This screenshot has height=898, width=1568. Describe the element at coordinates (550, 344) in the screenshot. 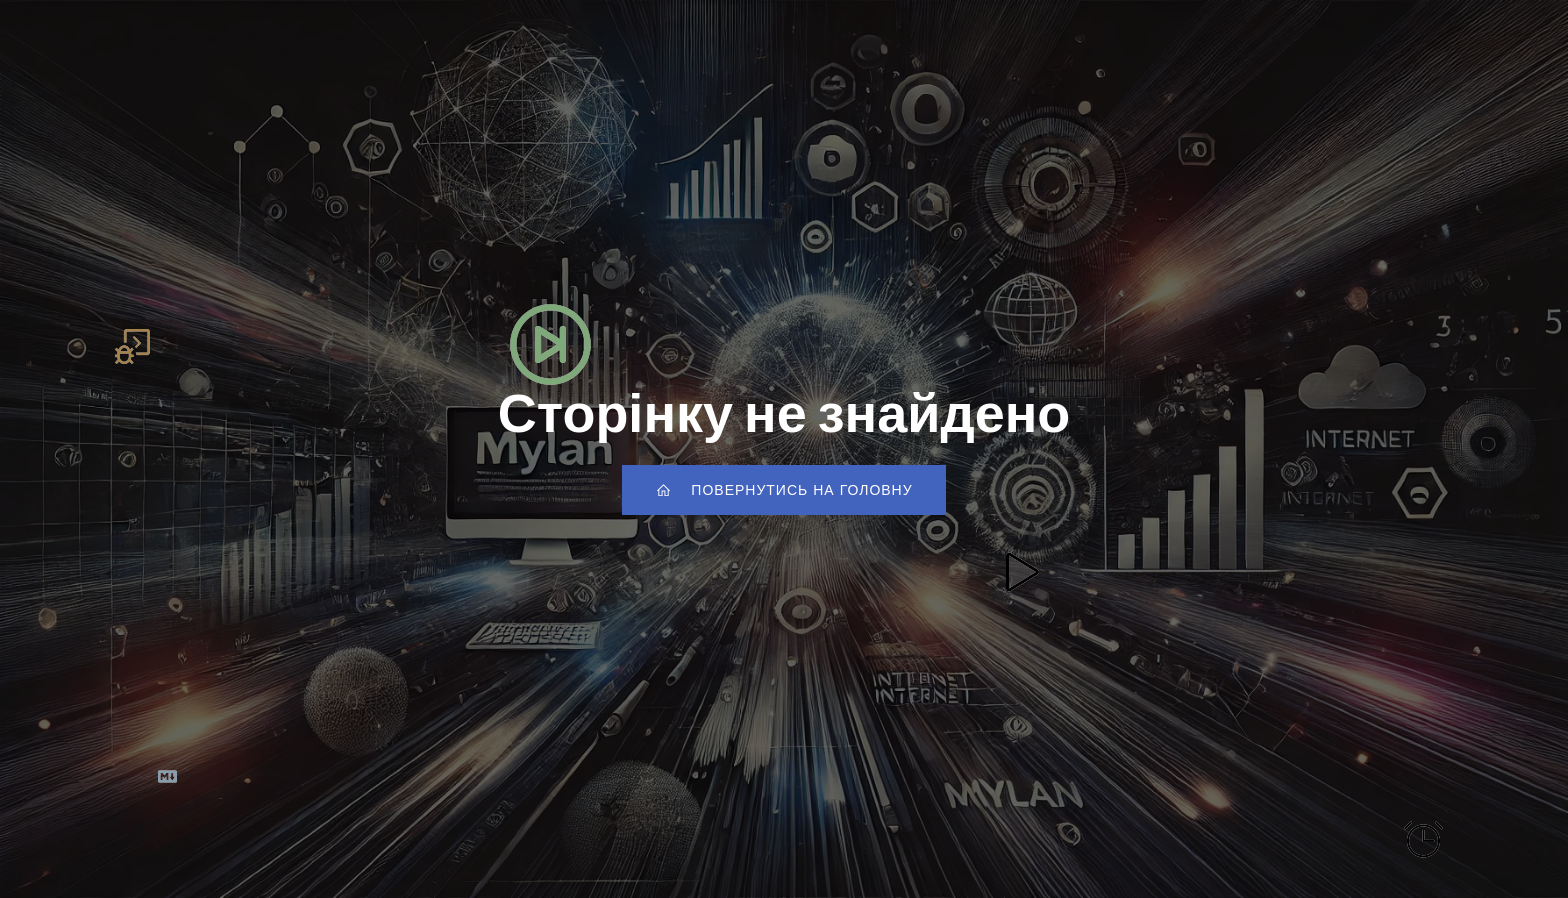

I see `skip to the next track or media item` at that location.